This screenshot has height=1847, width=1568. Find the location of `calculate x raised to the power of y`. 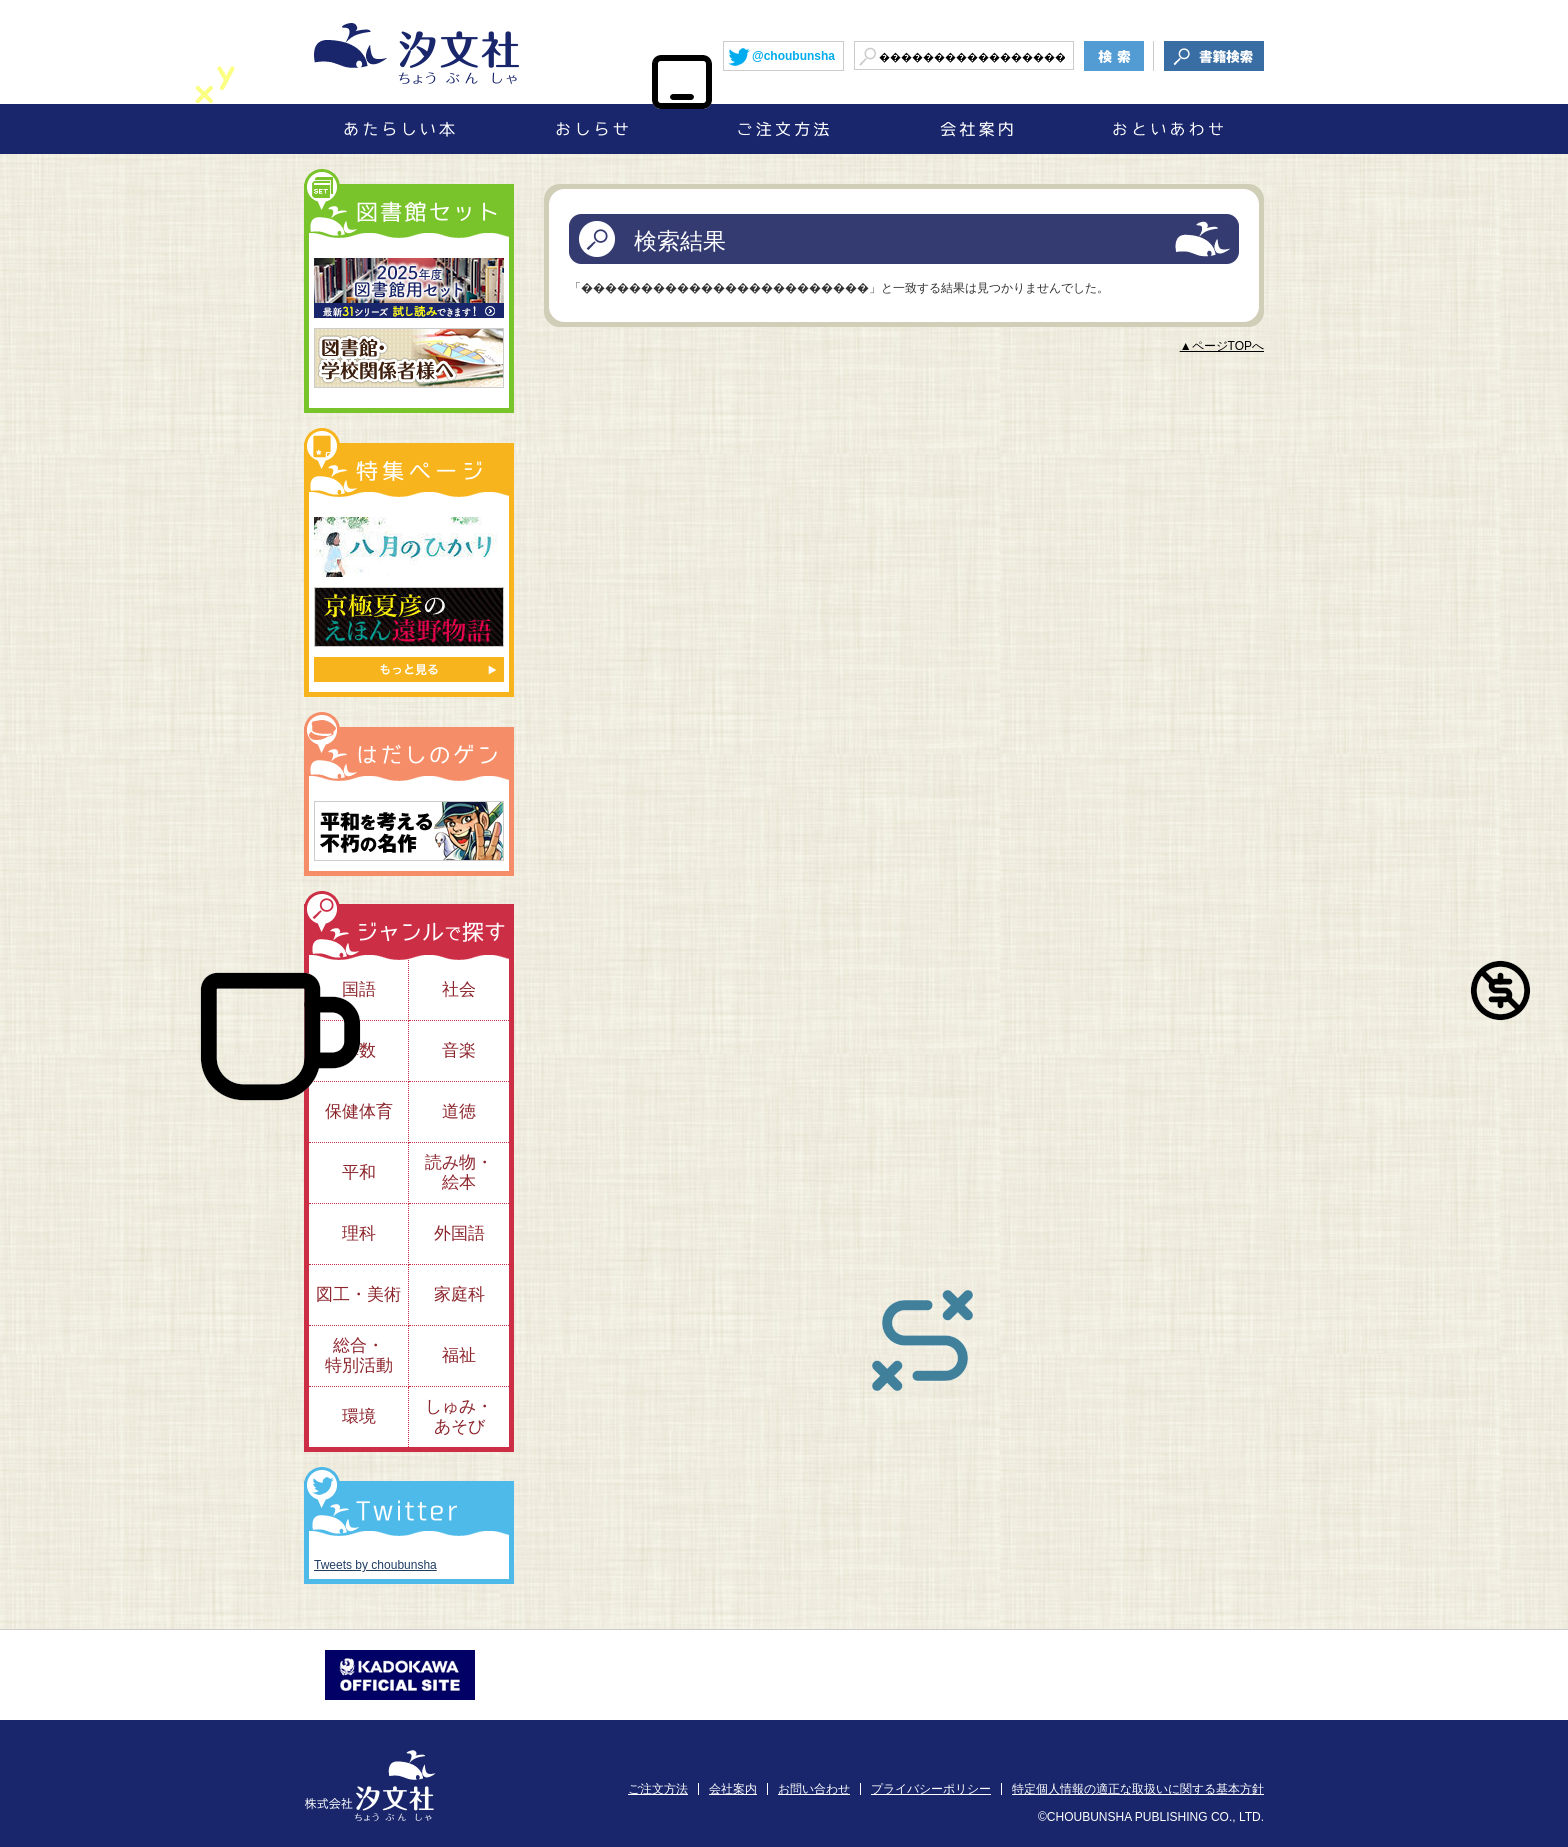

calculate x raised to the power of y is located at coordinates (213, 88).